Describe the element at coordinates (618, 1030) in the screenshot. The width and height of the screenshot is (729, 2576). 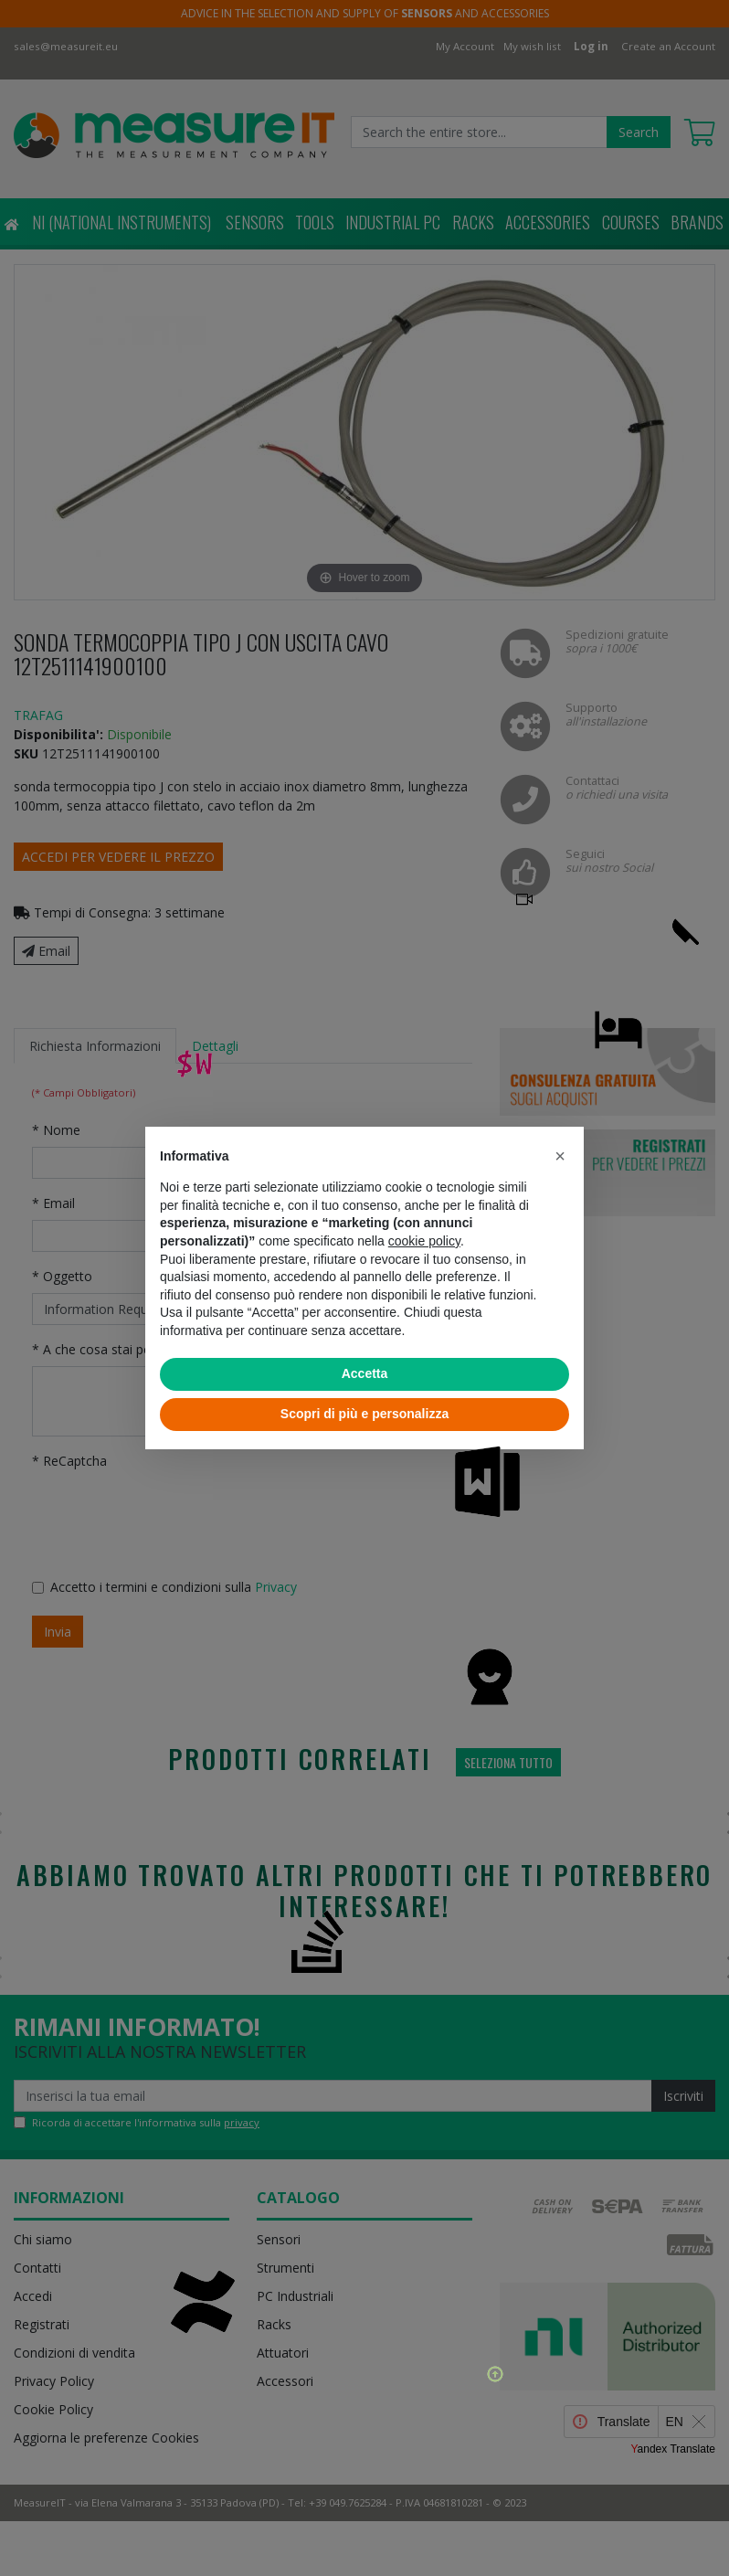
I see `find nearby hotels or accommodations` at that location.